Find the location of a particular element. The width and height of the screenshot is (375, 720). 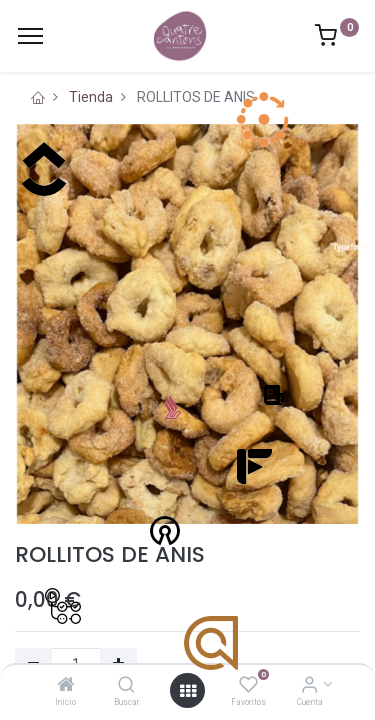

indicates open-source software or project is located at coordinates (165, 531).